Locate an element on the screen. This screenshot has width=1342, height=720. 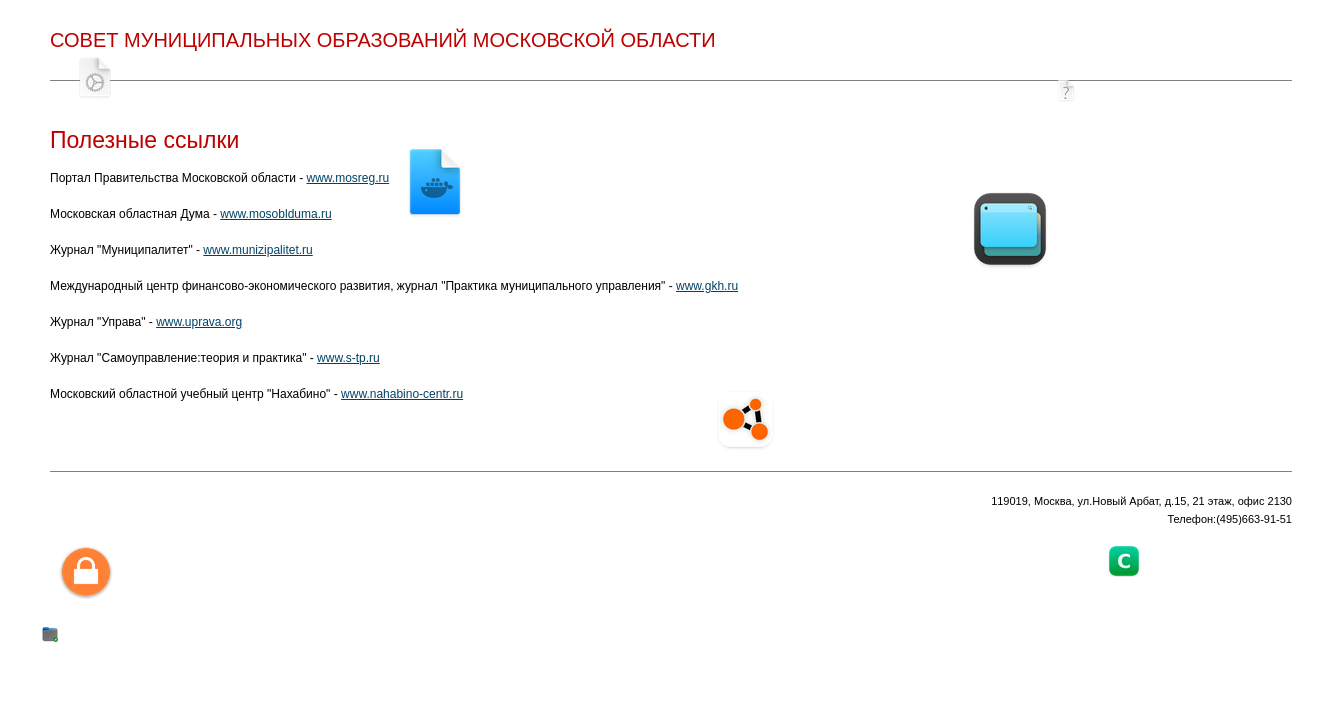
open window management settings is located at coordinates (1010, 229).